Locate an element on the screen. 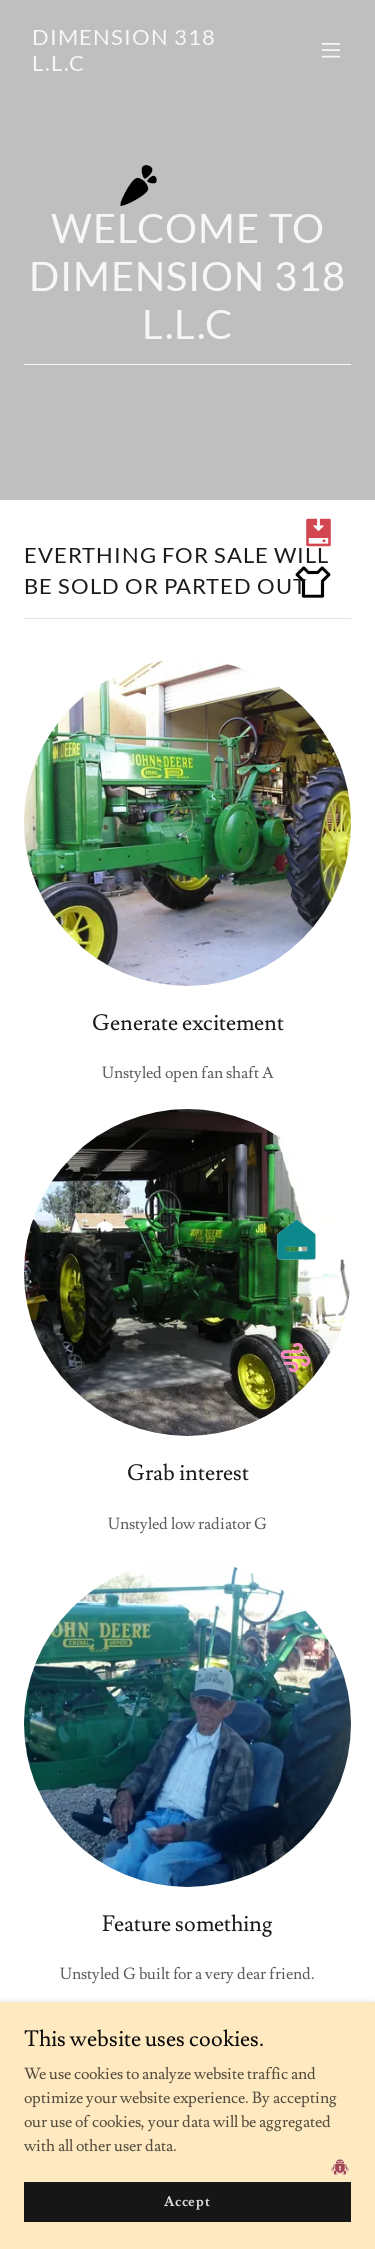 The image size is (375, 2249). install an app or software is located at coordinates (318, 532).